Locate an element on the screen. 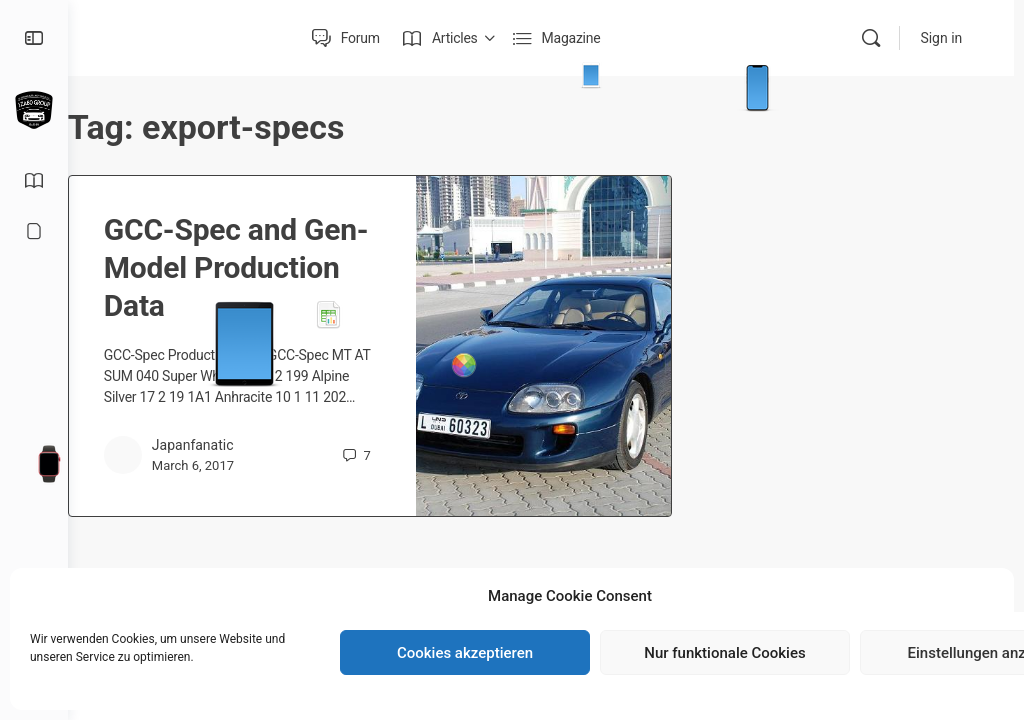 The image size is (1024, 720). apple watch series 6 with red case is located at coordinates (49, 464).